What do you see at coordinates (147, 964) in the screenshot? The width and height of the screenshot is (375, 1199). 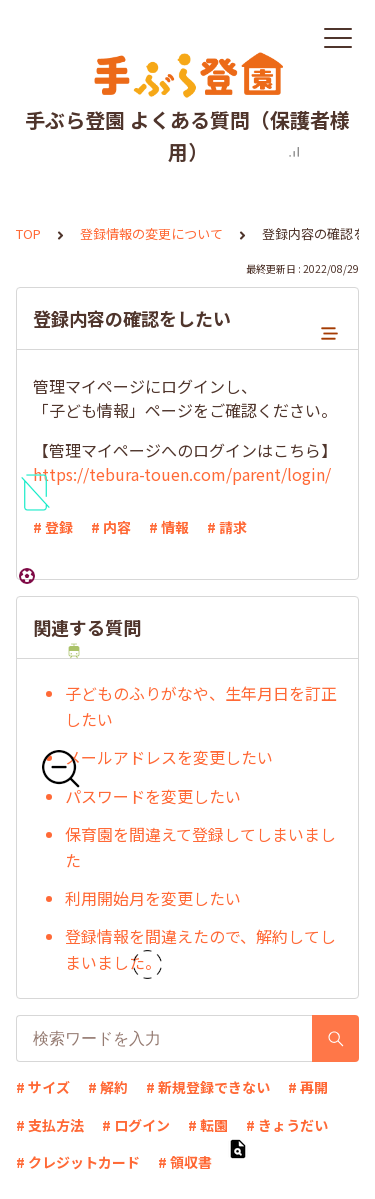 I see `indicates loading or processing in progress` at bounding box center [147, 964].